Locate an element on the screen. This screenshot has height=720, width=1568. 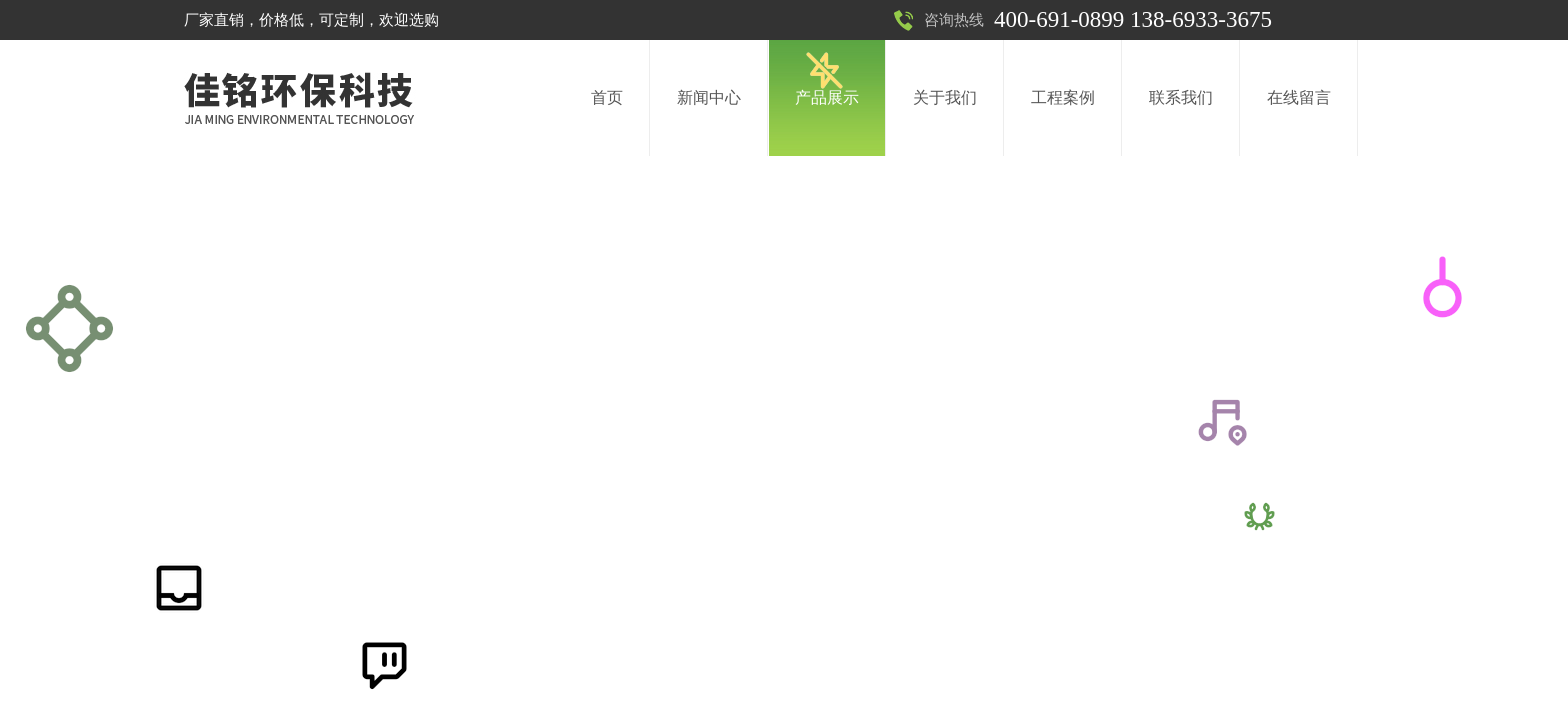
access your inbox is located at coordinates (179, 588).